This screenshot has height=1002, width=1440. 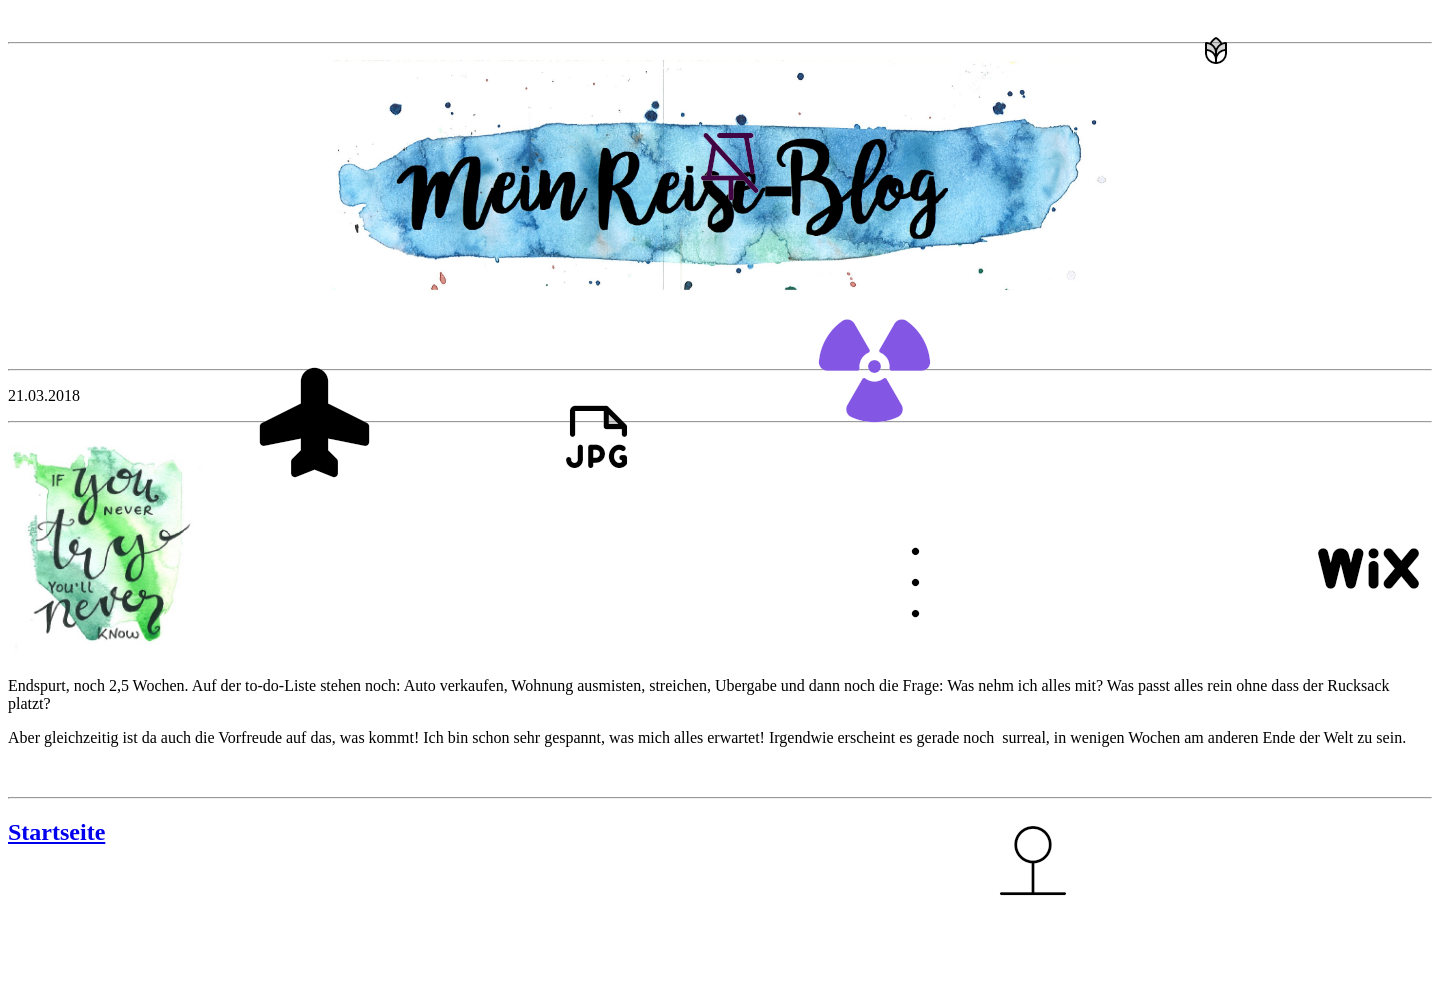 What do you see at coordinates (1368, 568) in the screenshot?
I see `link to Wix website builder` at bounding box center [1368, 568].